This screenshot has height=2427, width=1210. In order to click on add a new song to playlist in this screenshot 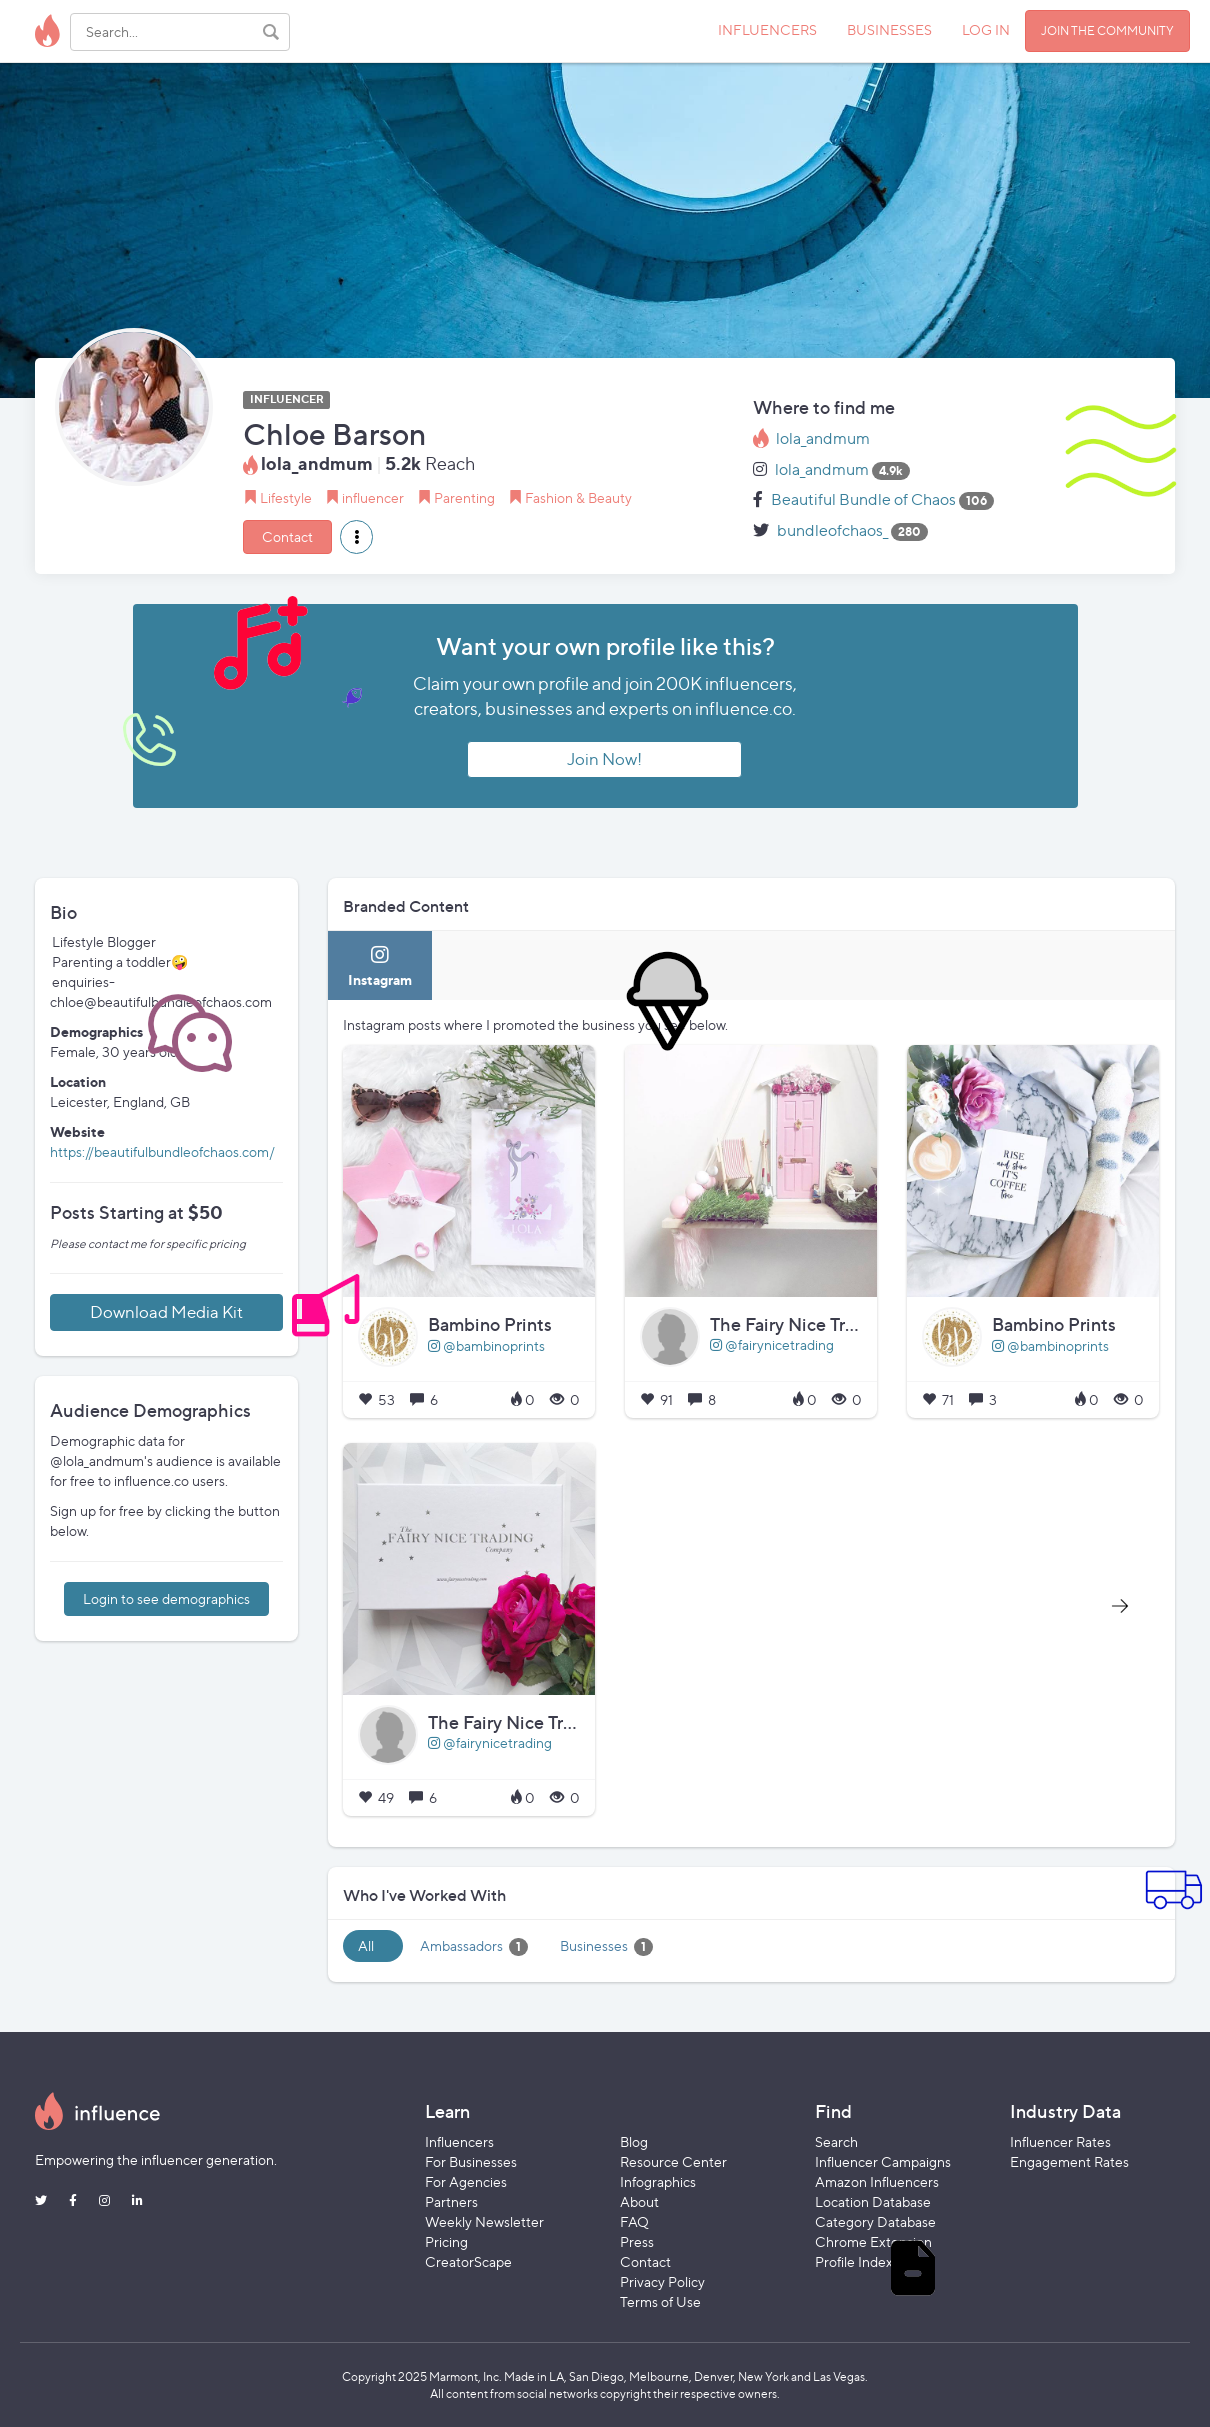, I will do `click(262, 644)`.